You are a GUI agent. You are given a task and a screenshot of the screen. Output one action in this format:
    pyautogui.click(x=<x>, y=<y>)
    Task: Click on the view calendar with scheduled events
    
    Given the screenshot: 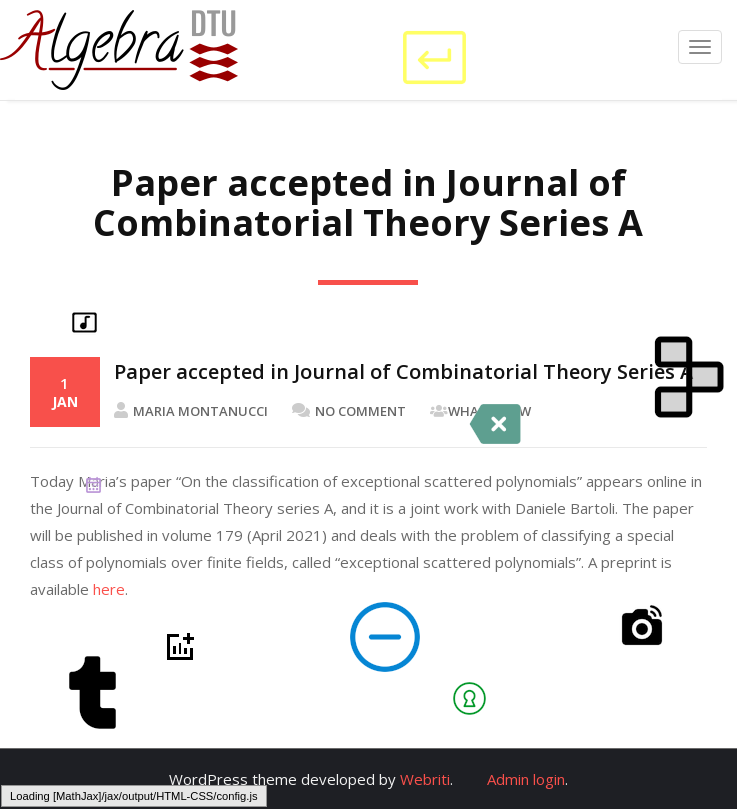 What is the action you would take?
    pyautogui.click(x=93, y=485)
    